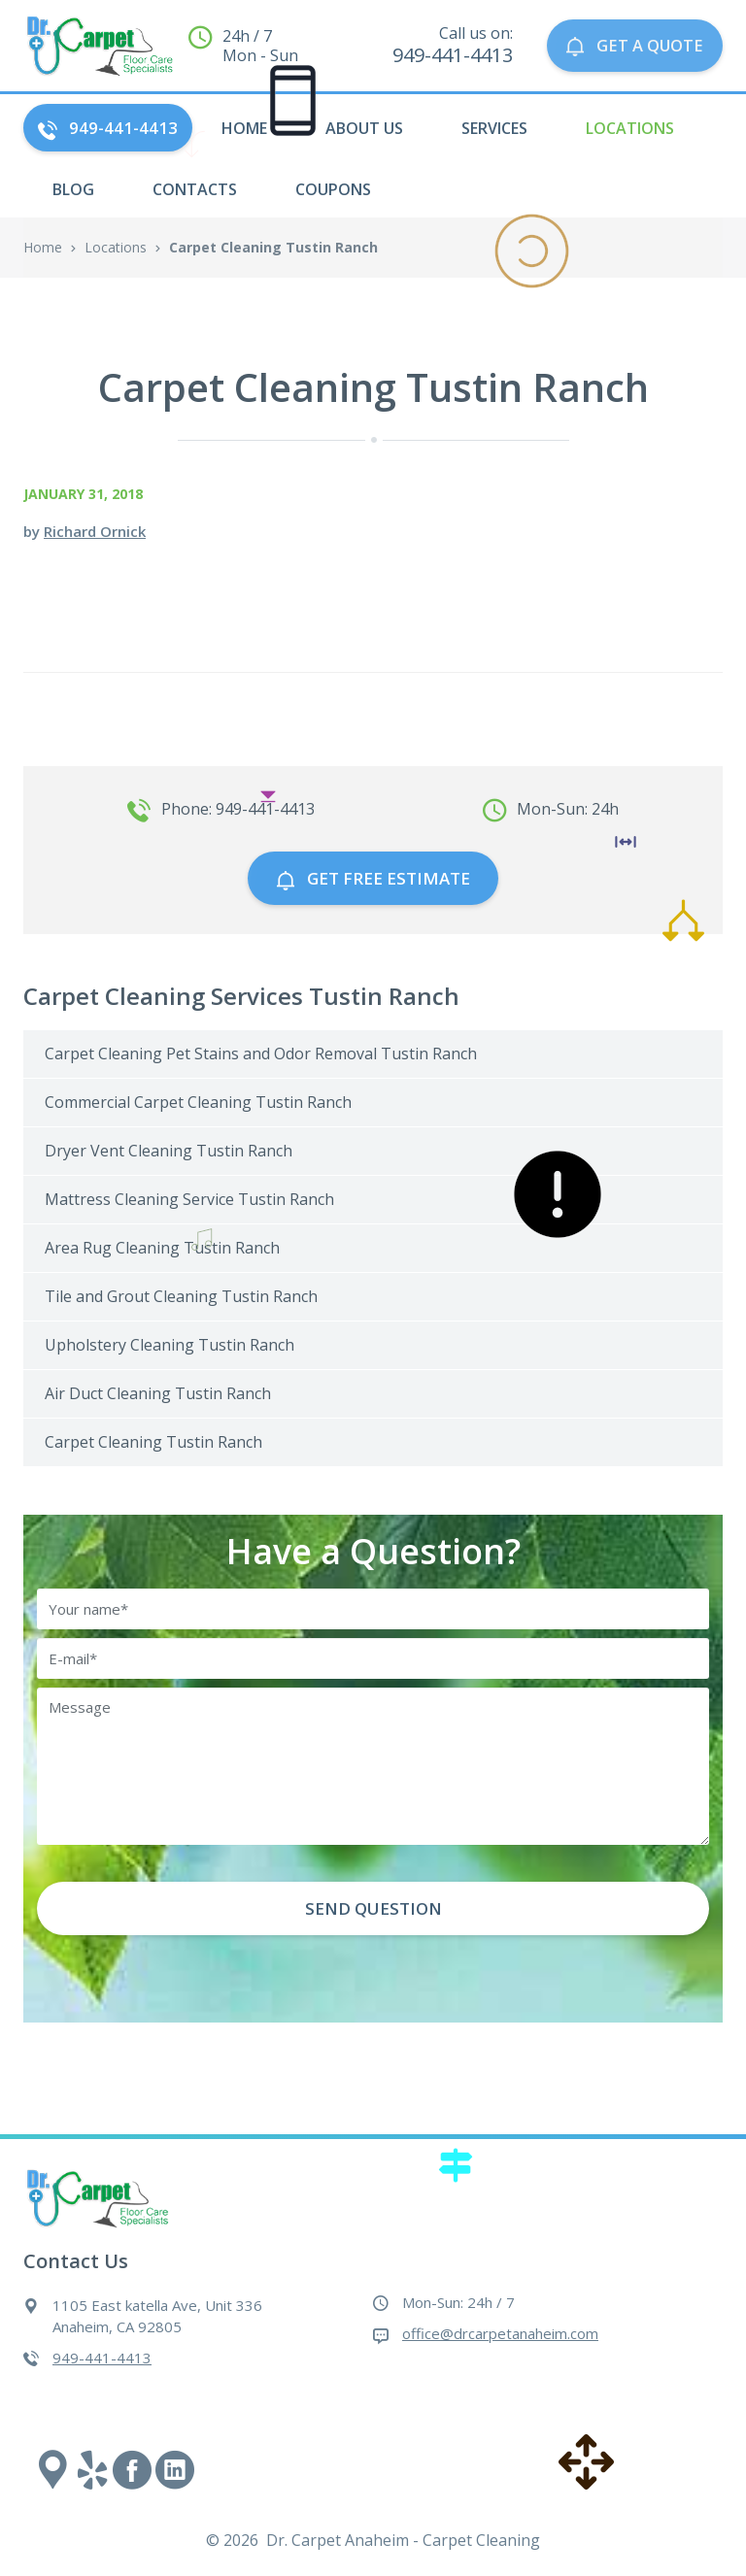 Image resolution: width=746 pixels, height=2576 pixels. What do you see at coordinates (456, 2165) in the screenshot?
I see `view directions or navigation options` at bounding box center [456, 2165].